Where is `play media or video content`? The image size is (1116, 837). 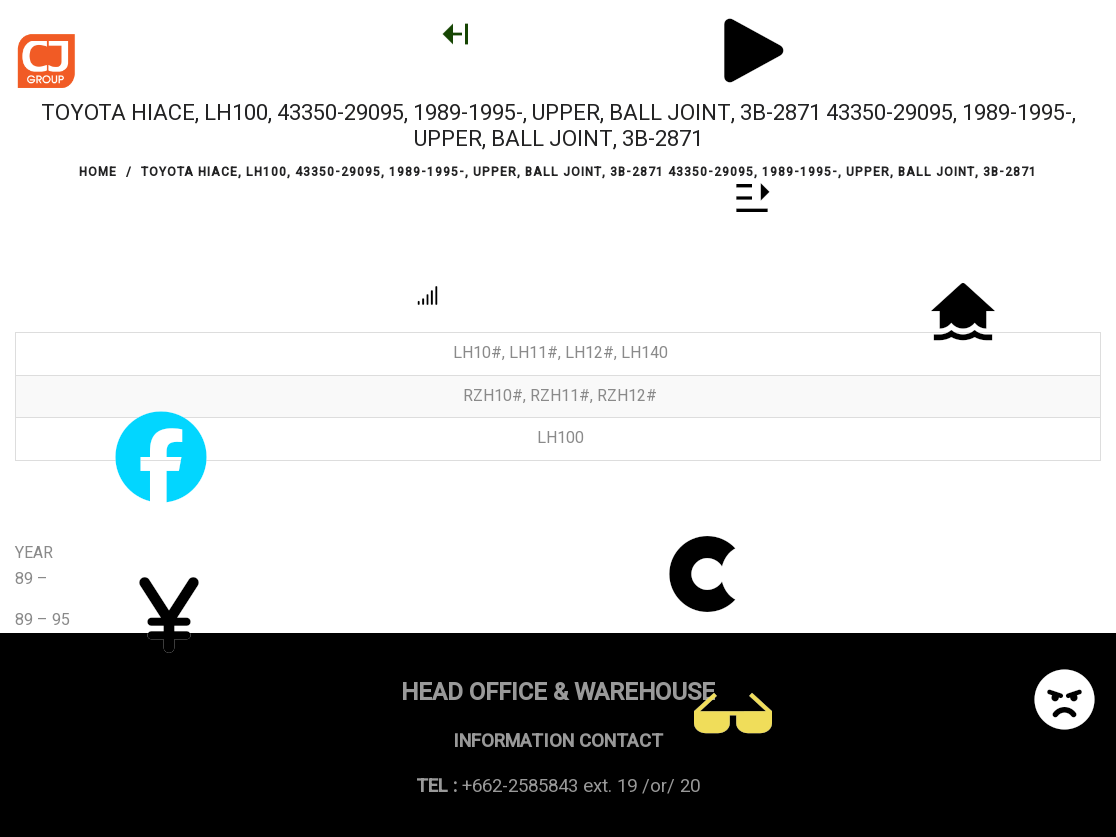
play media or video content is located at coordinates (751, 50).